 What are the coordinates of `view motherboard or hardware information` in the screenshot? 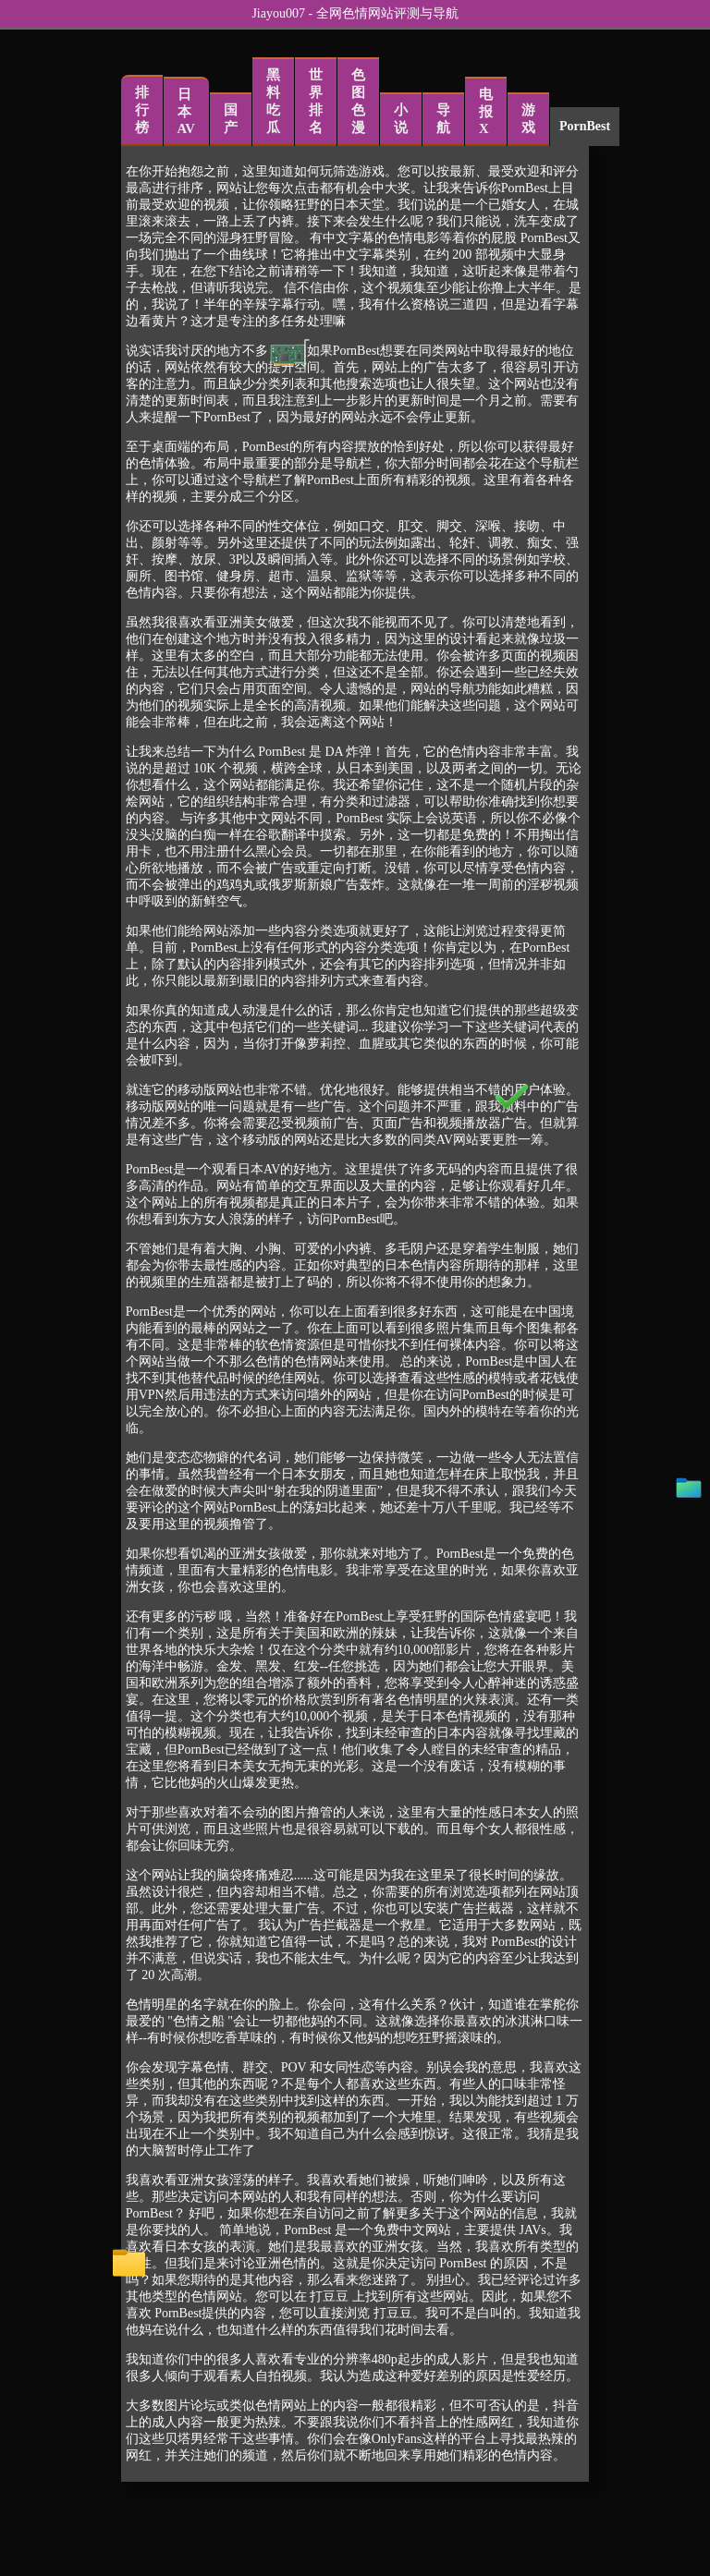 It's located at (289, 355).